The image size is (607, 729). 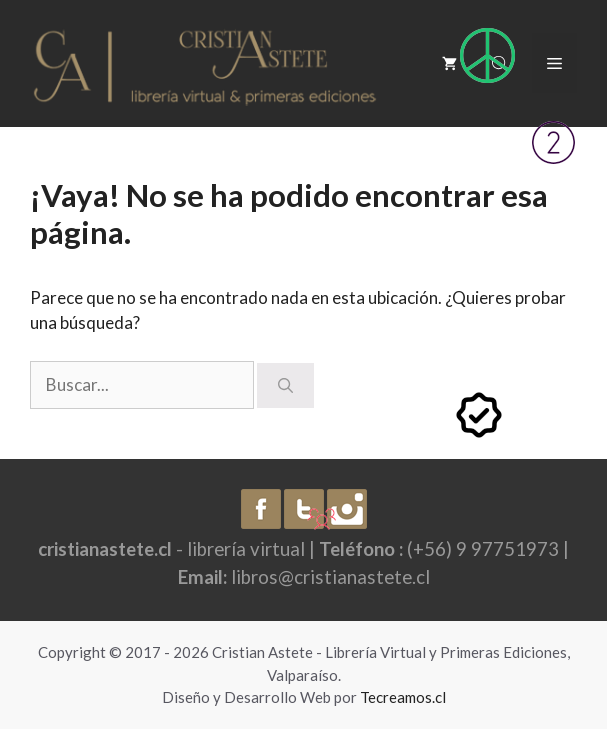 What do you see at coordinates (487, 55) in the screenshot?
I see `peace symbol indicator` at bounding box center [487, 55].